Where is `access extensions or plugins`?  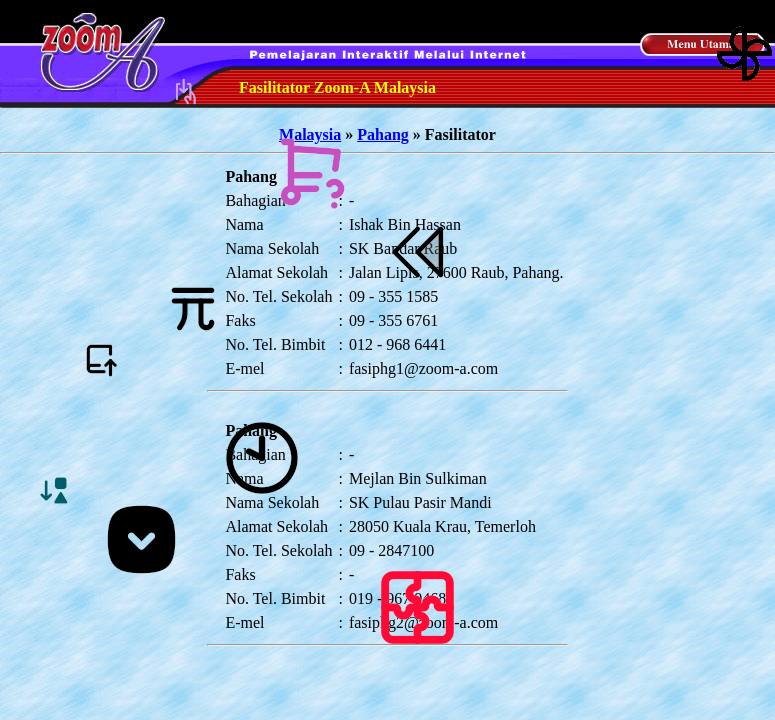
access extensions or plugins is located at coordinates (417, 607).